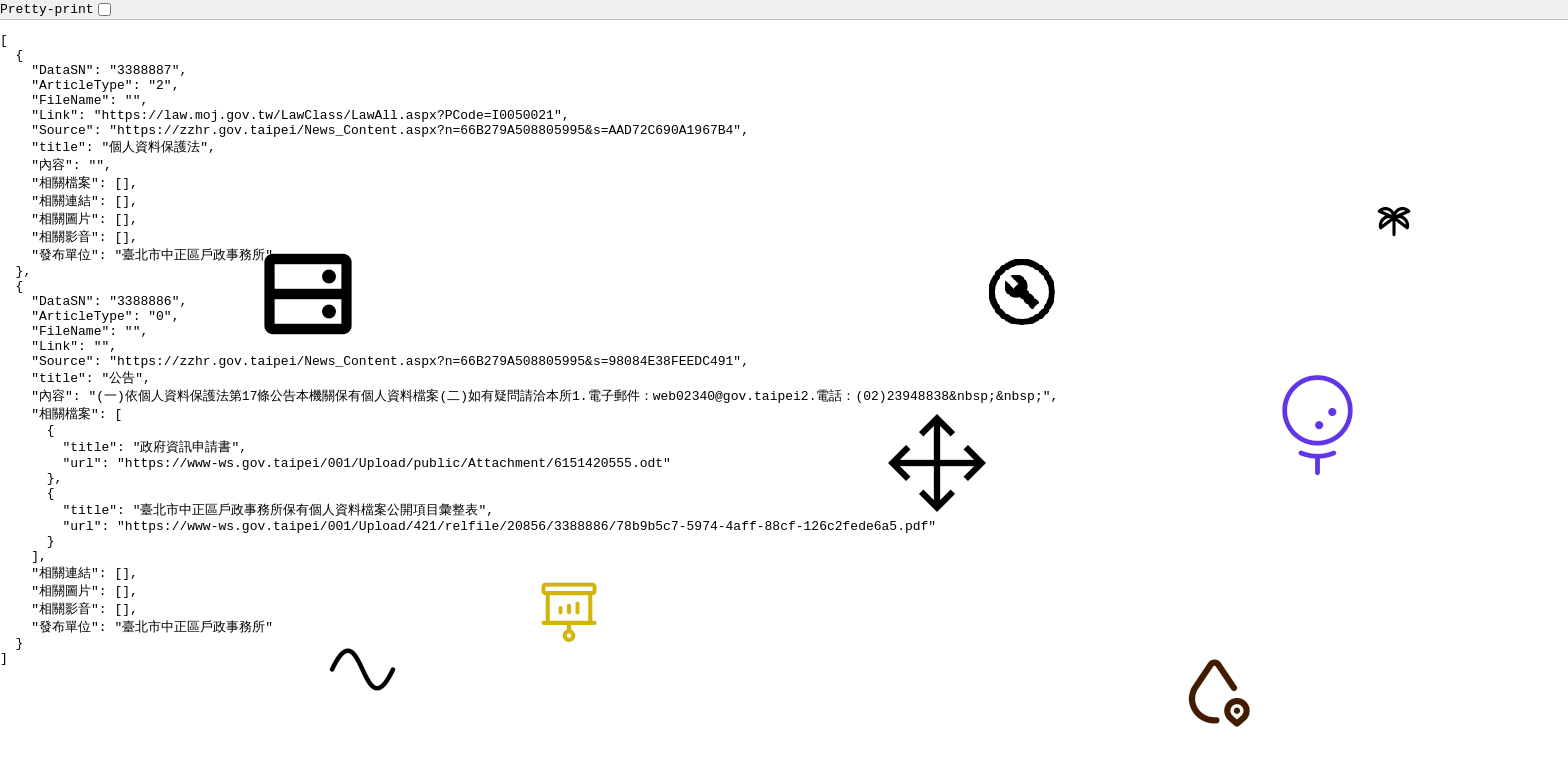  Describe the element at coordinates (308, 294) in the screenshot. I see `access storage drives or disk management` at that location.